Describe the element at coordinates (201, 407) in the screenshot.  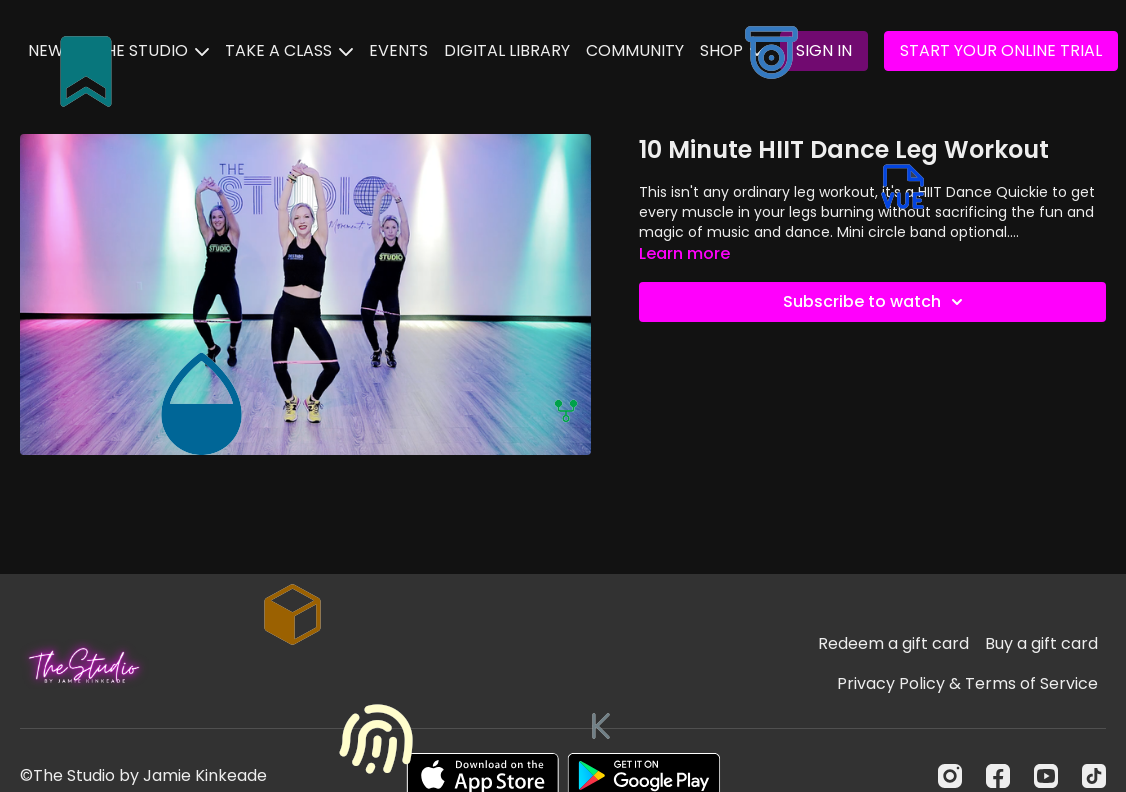
I see `adjust water or liquid fill level` at that location.